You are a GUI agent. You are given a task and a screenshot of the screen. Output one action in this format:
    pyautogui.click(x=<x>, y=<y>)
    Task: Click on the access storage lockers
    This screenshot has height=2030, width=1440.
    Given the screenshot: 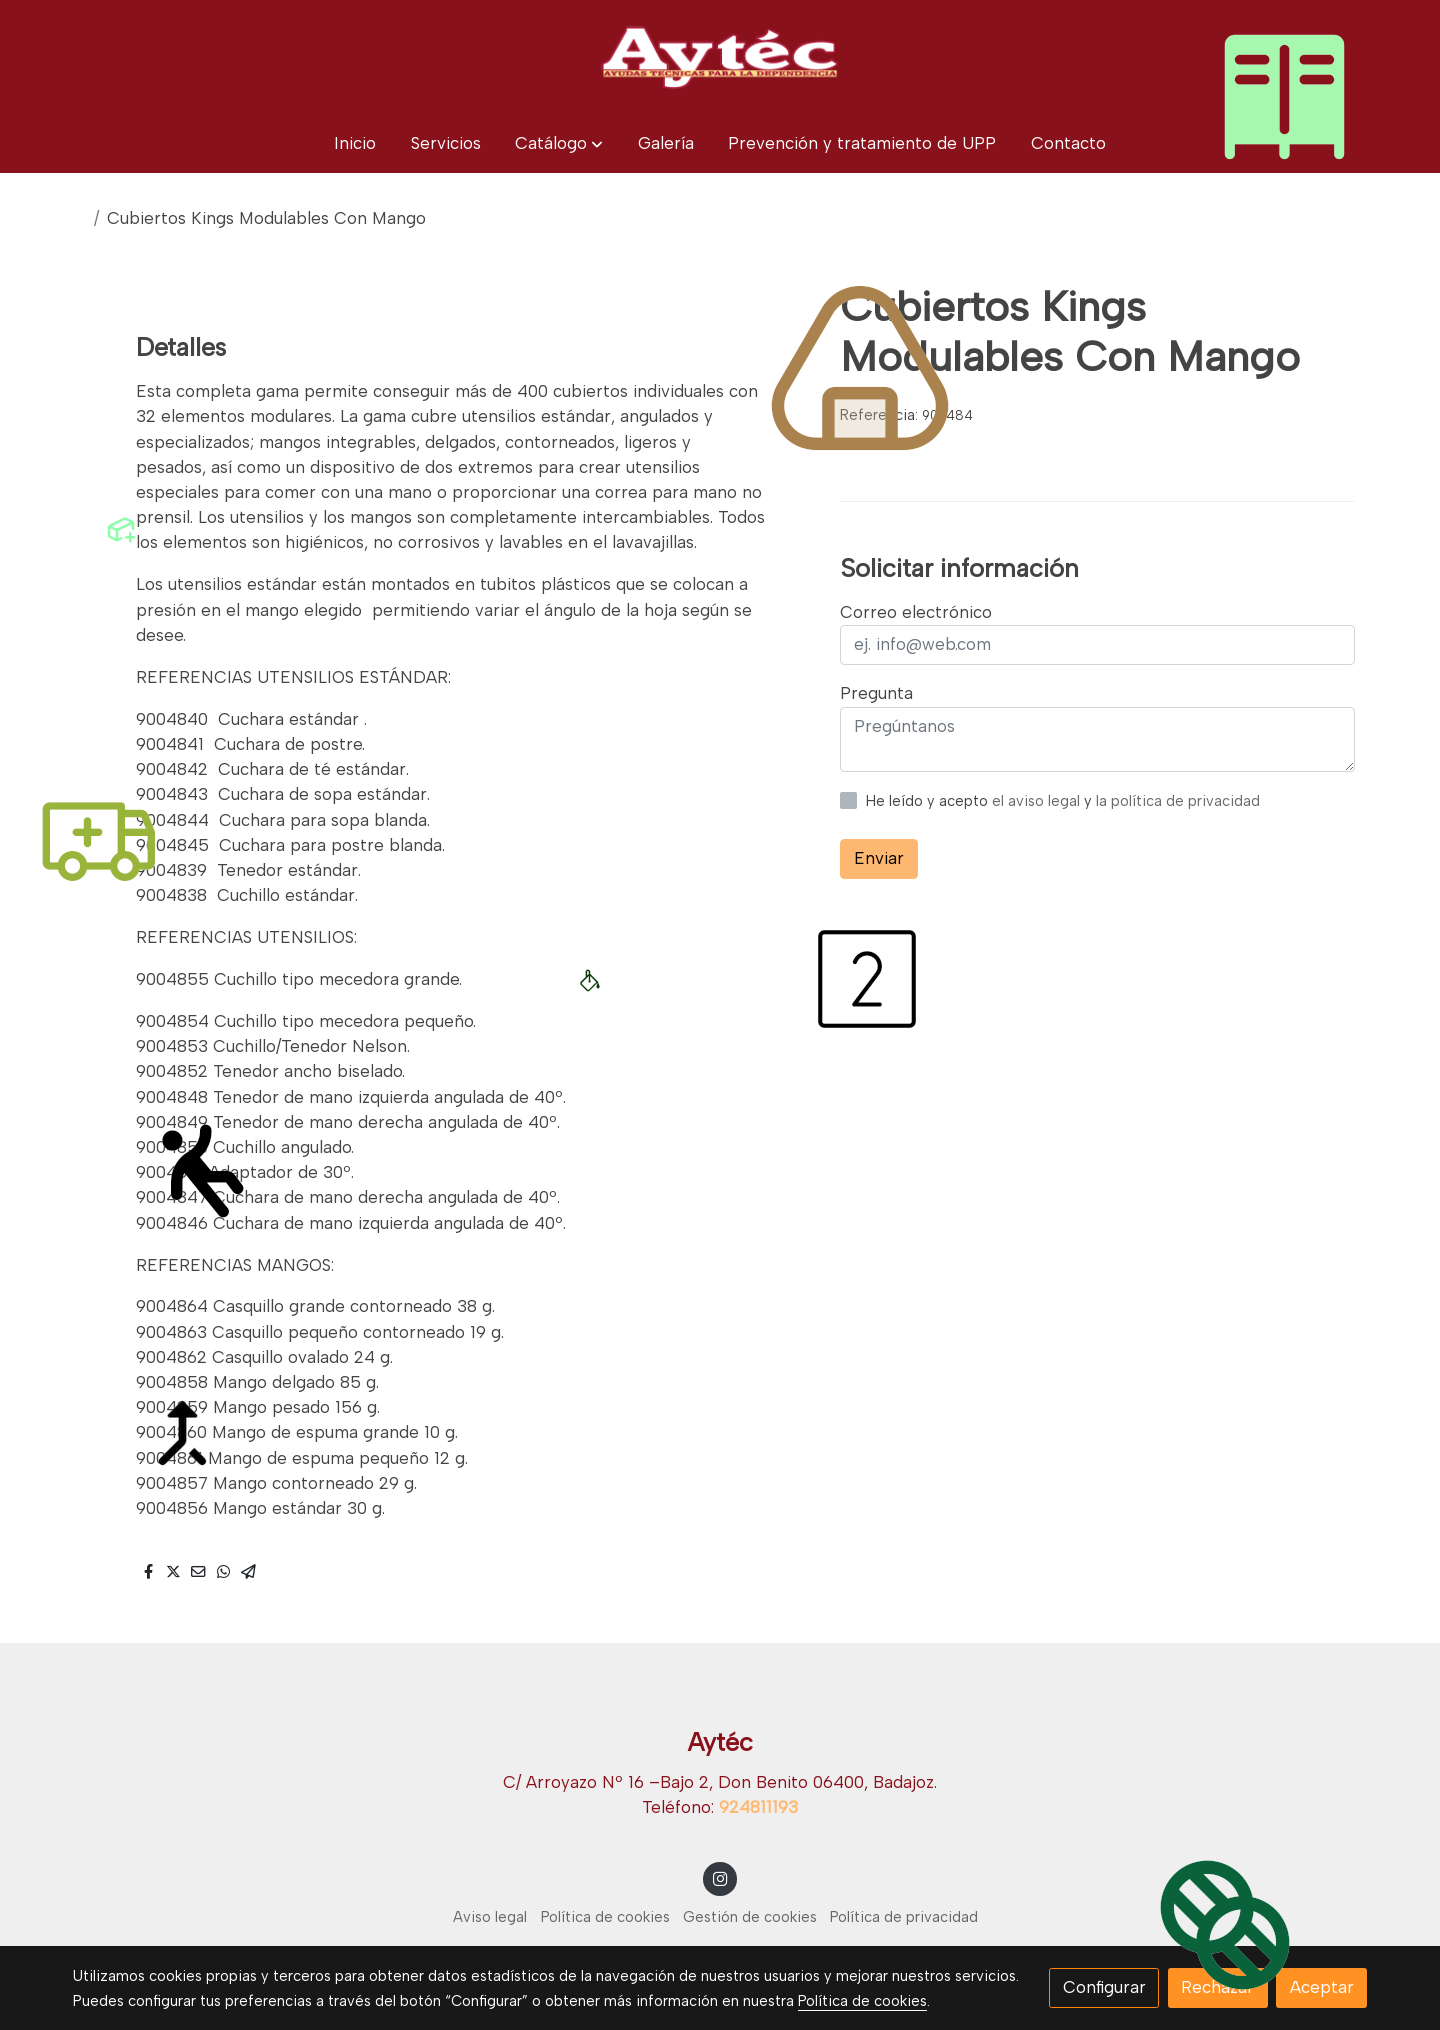 What is the action you would take?
    pyautogui.click(x=1284, y=94)
    